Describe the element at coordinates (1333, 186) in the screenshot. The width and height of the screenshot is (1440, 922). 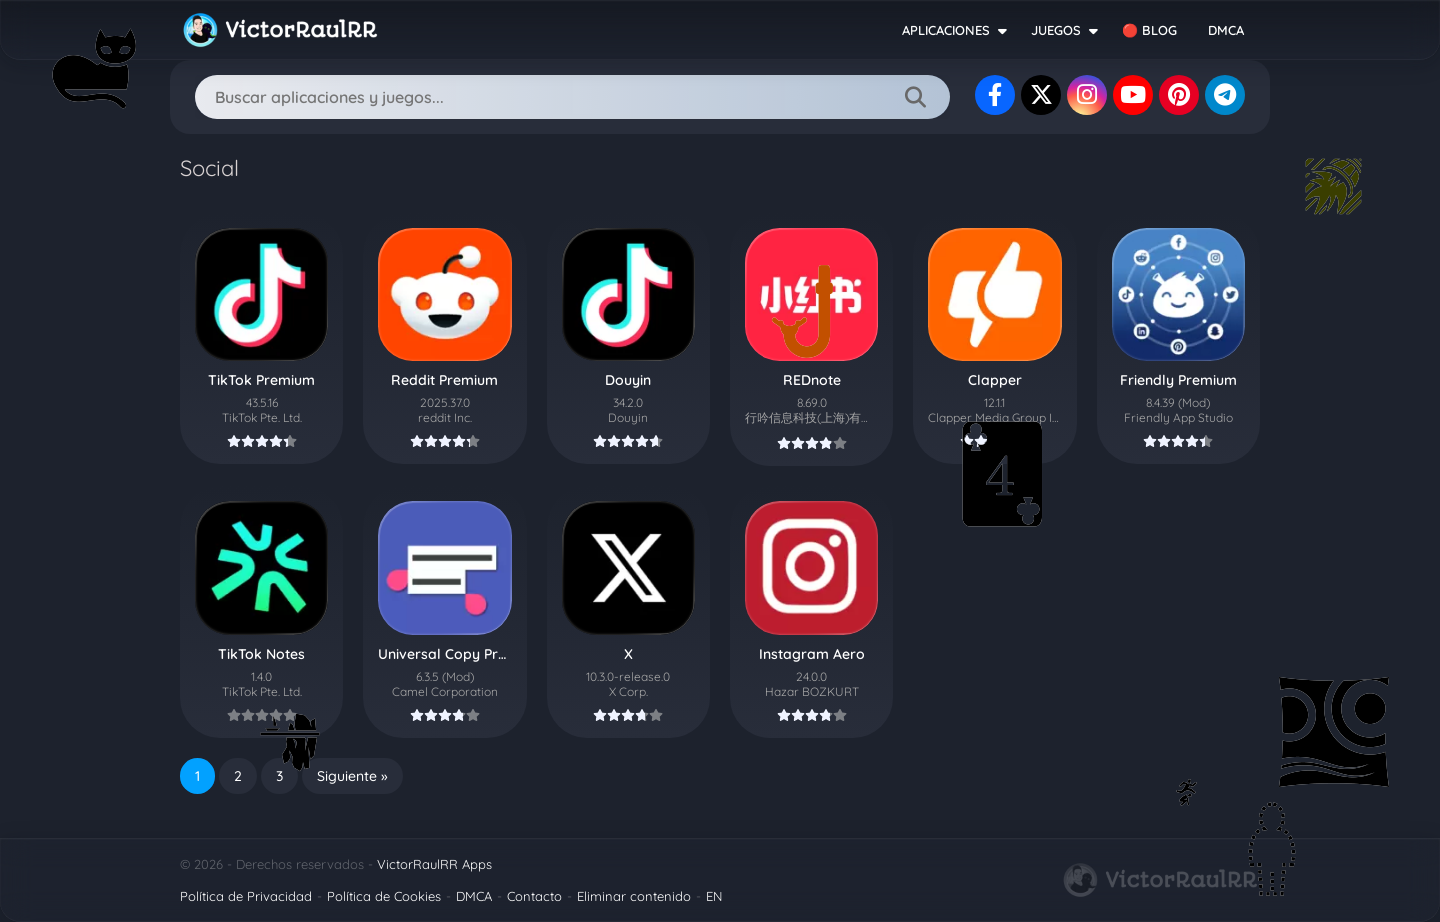
I see `activate boost or turbo mode` at that location.